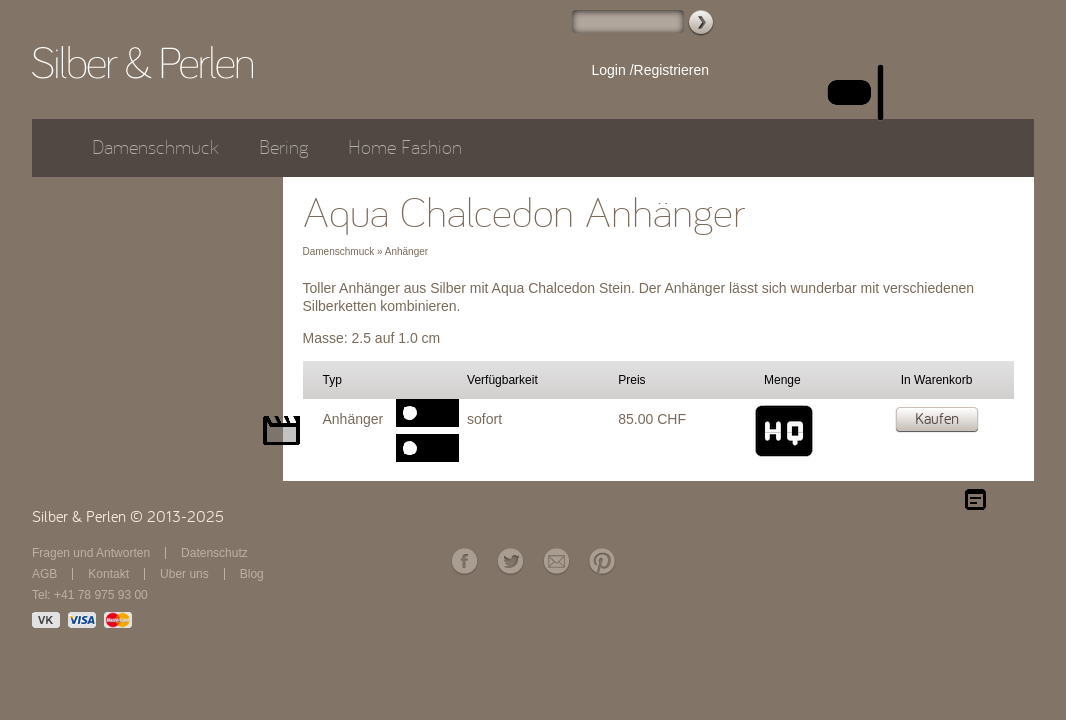  What do you see at coordinates (855, 92) in the screenshot?
I see `align selected element to the right` at bounding box center [855, 92].